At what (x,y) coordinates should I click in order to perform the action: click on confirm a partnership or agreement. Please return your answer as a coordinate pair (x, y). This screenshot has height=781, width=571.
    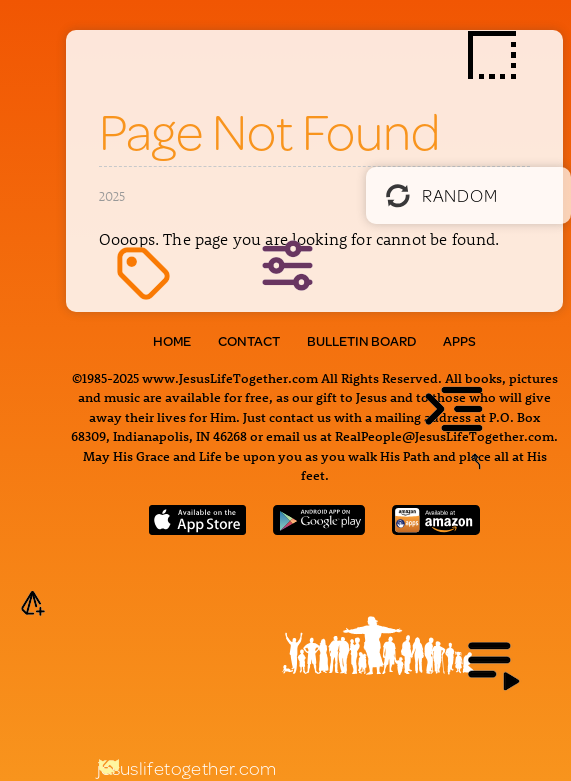
    Looking at the image, I should click on (109, 767).